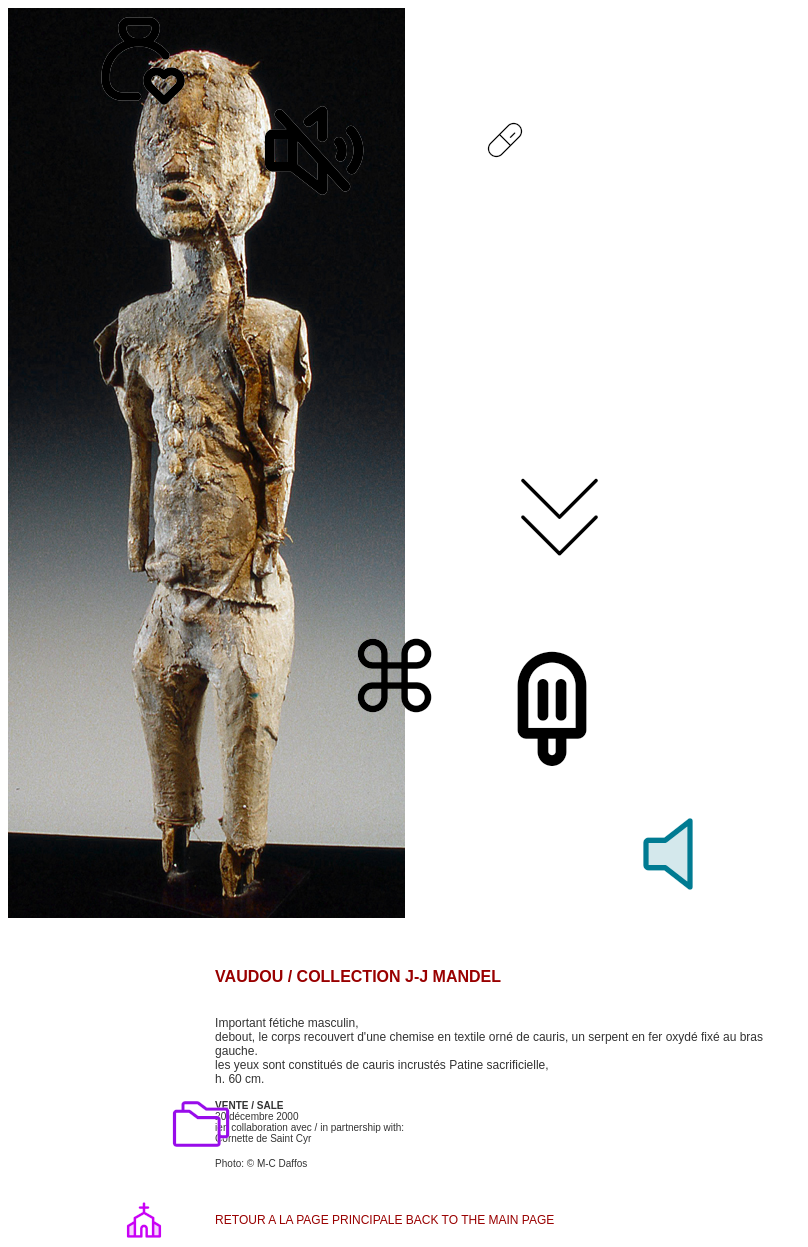  I want to click on speaker with no volume or sound output, so click(679, 854).